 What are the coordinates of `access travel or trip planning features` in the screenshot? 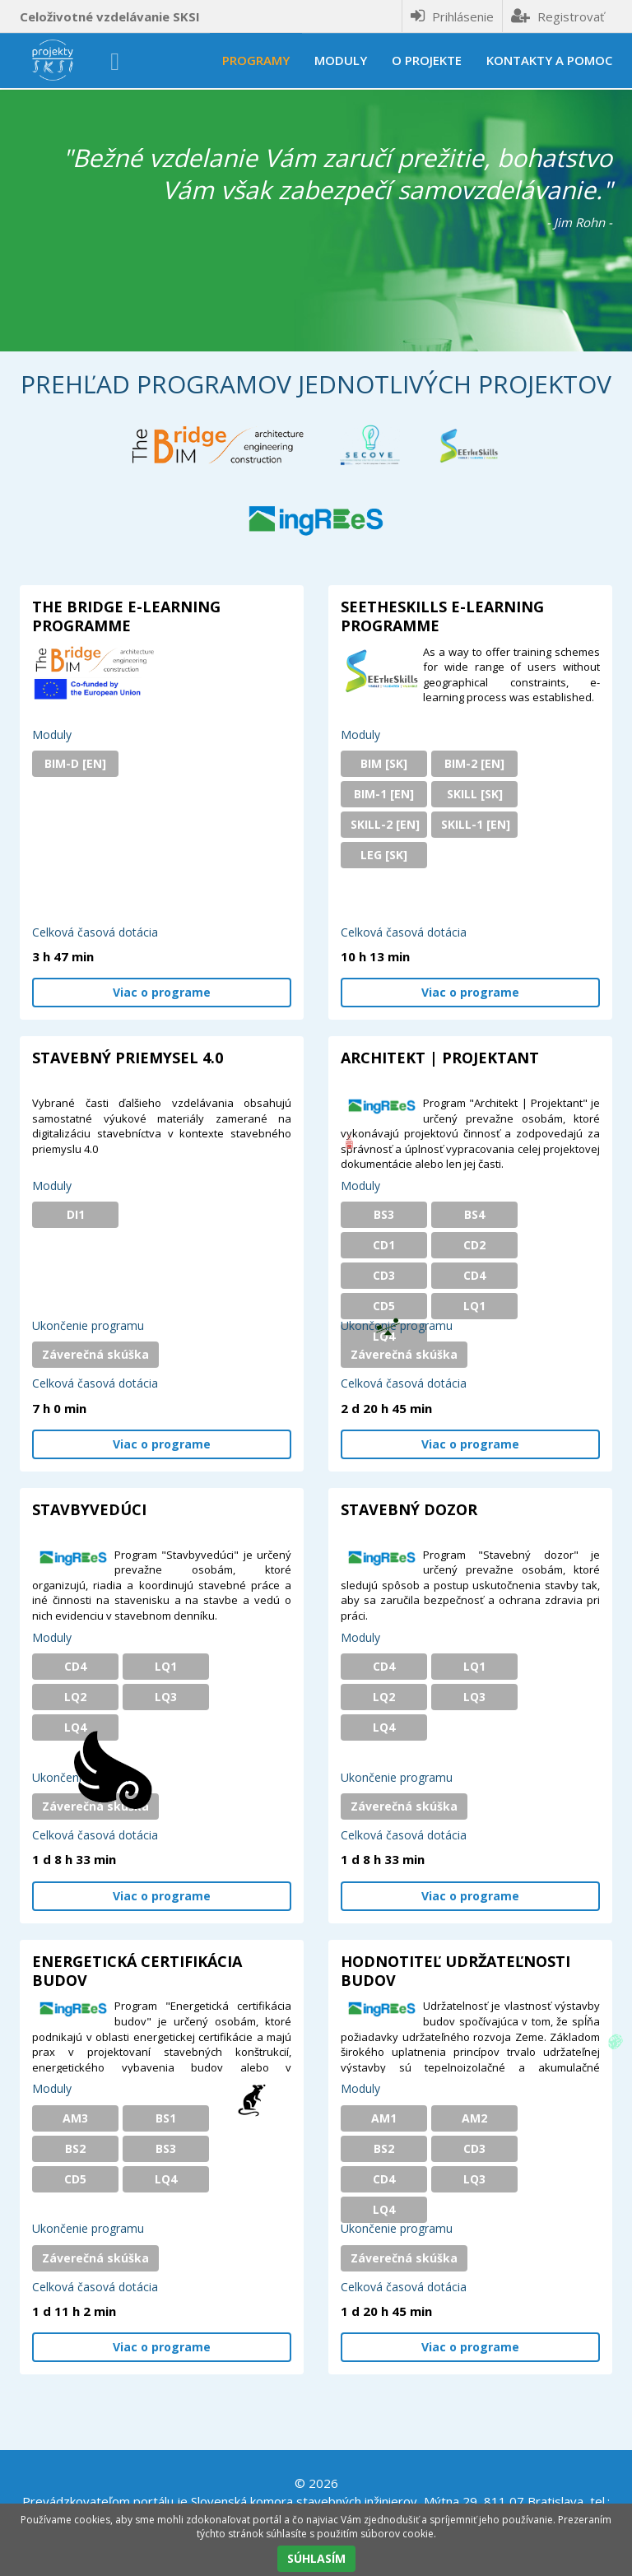 It's located at (349, 1142).